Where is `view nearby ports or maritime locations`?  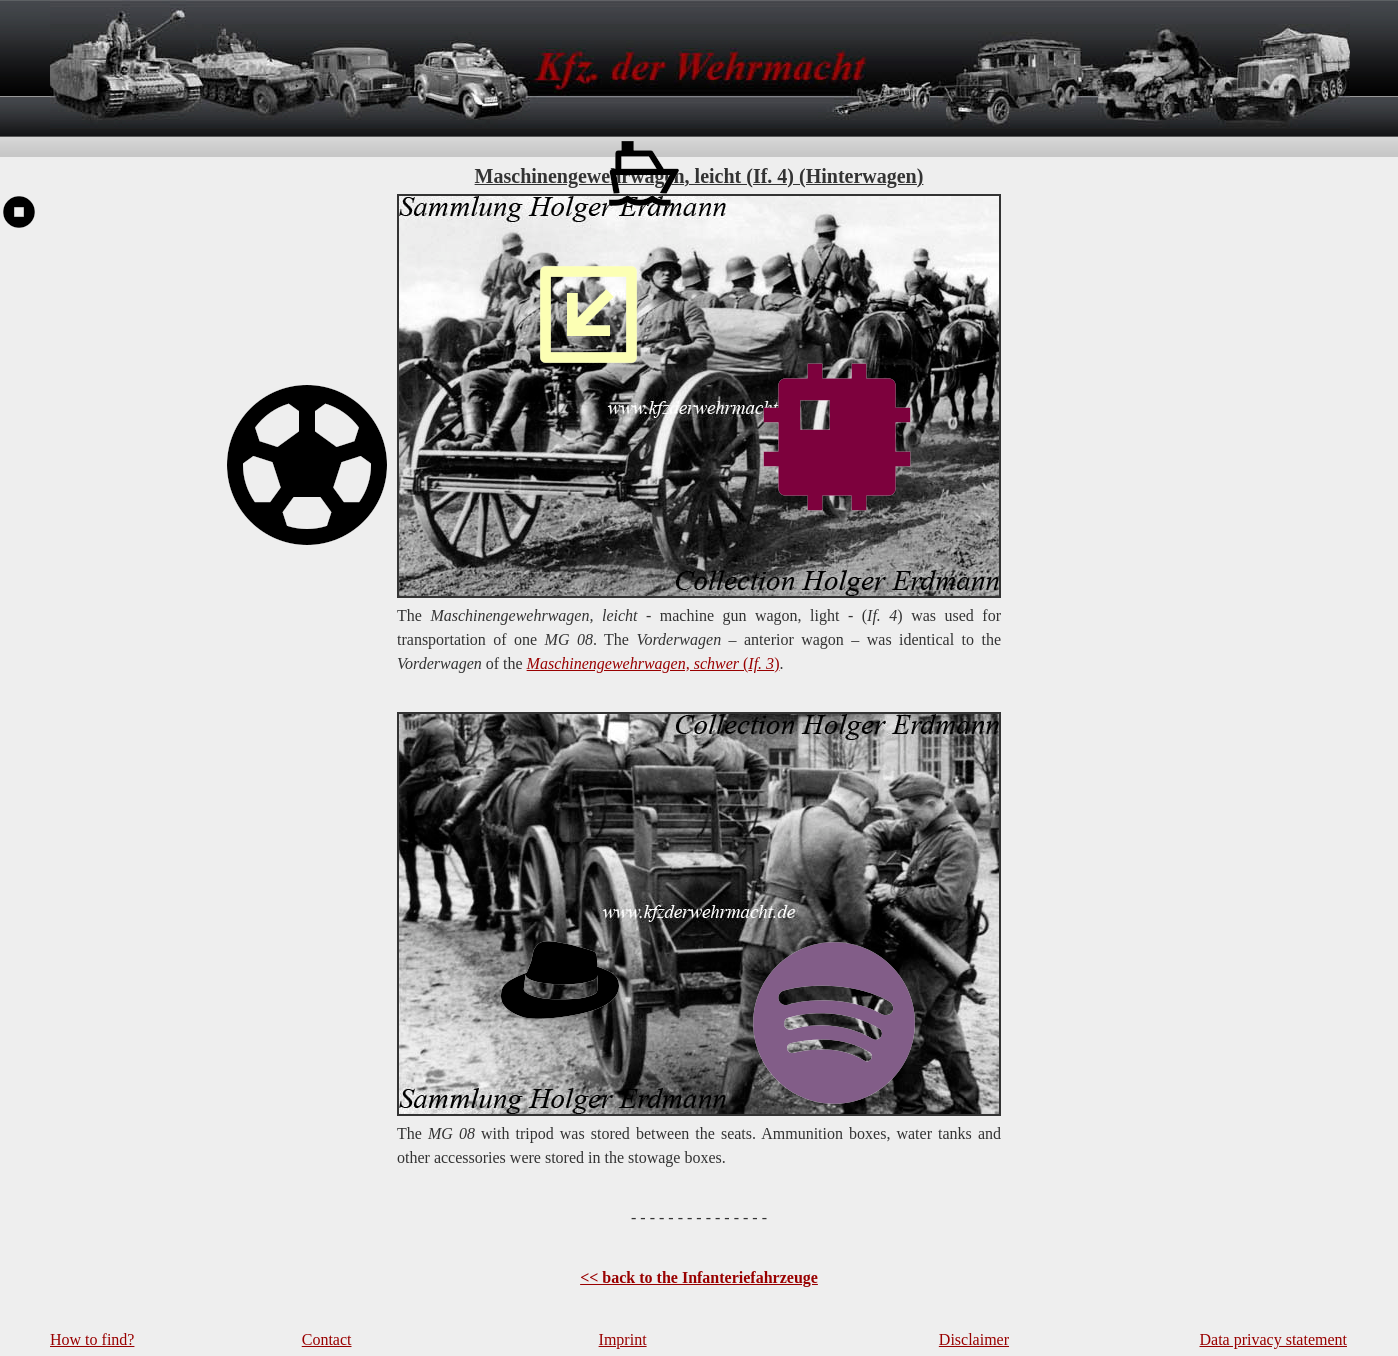
view nearby ports or maritime locations is located at coordinates (643, 175).